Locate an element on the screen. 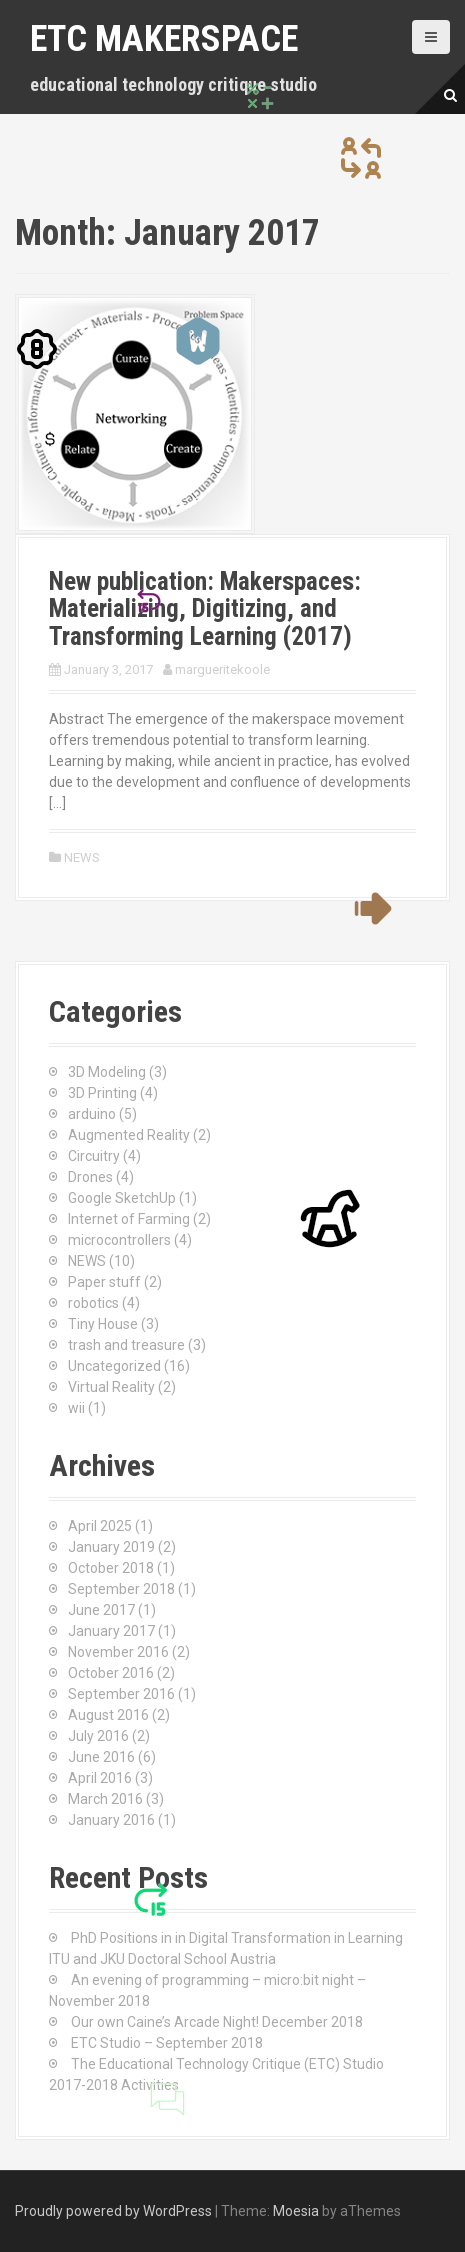  open your conversations is located at coordinates (167, 2098).